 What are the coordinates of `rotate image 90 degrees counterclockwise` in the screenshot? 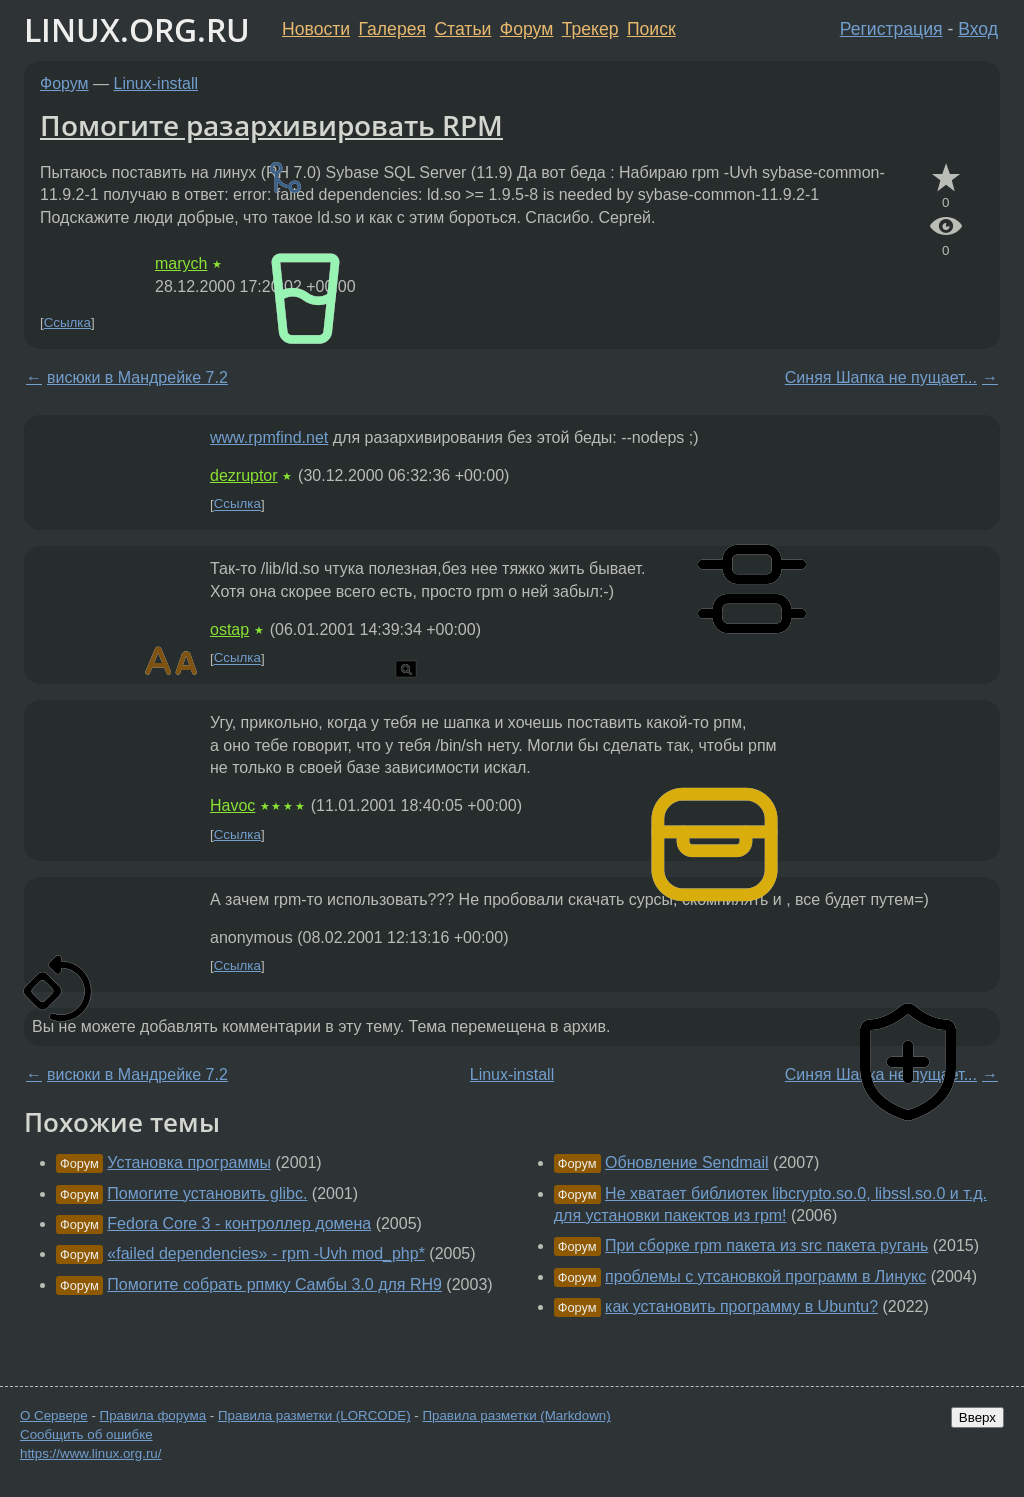 It's located at (58, 988).